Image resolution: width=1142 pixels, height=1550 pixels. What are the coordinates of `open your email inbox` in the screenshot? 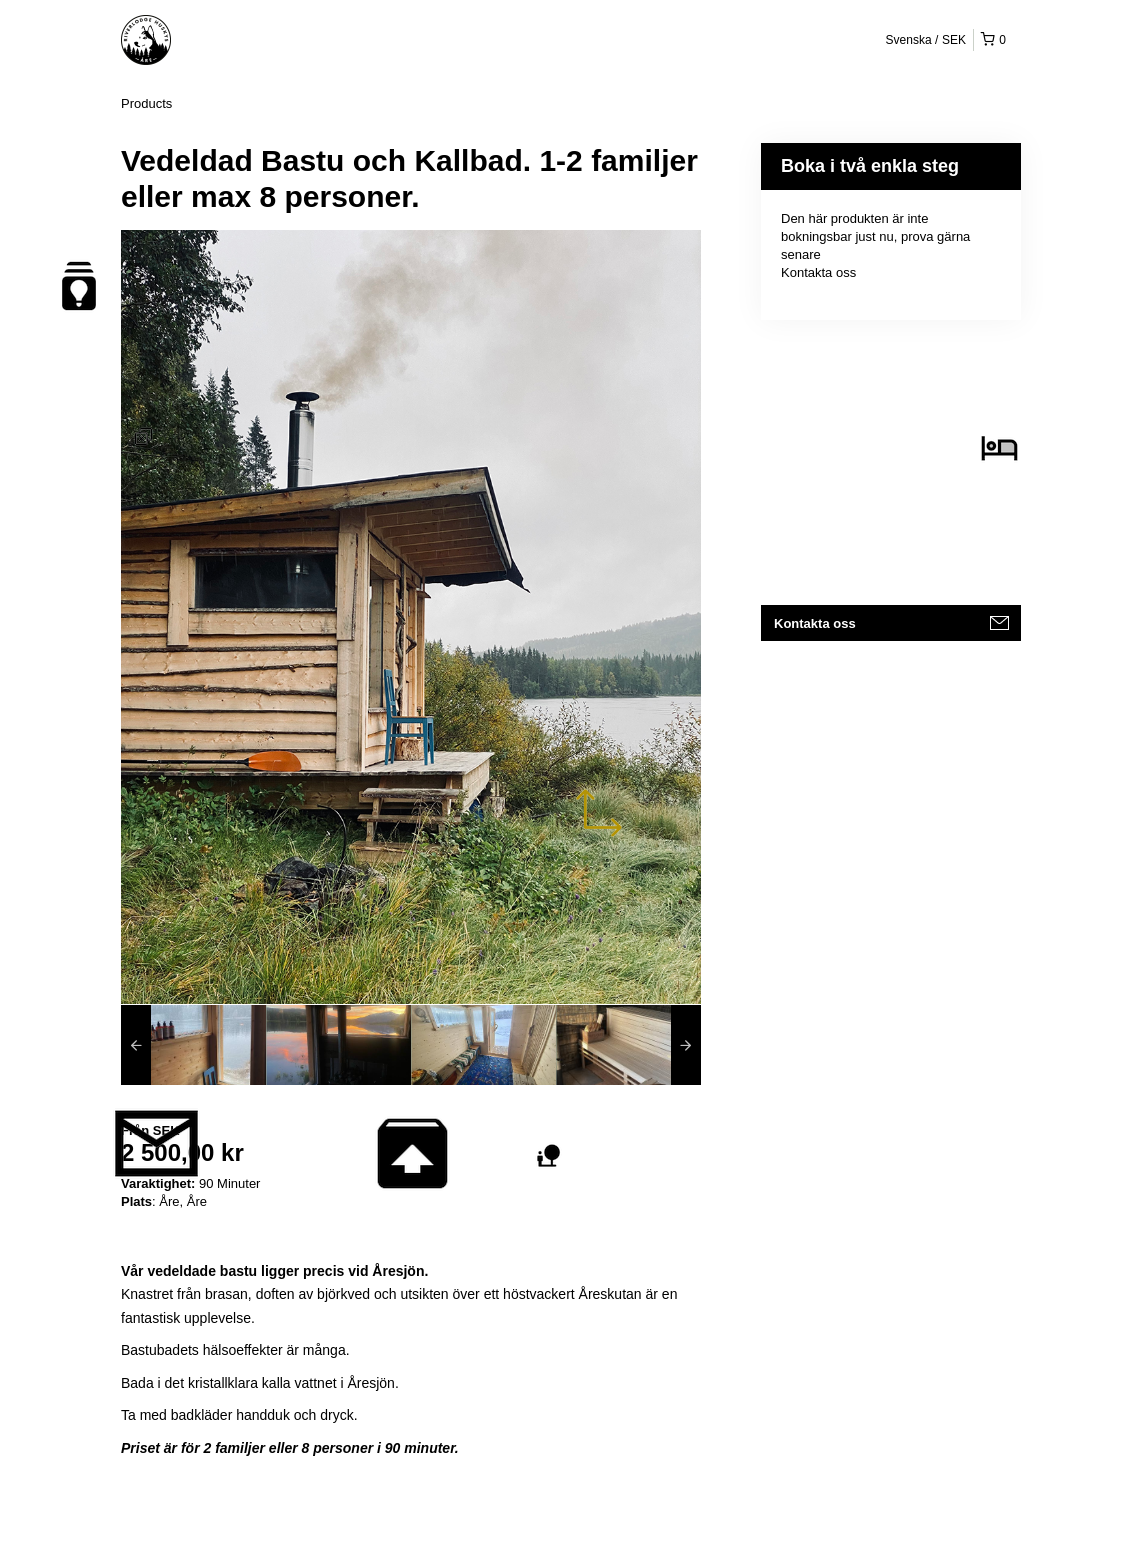 It's located at (156, 1143).